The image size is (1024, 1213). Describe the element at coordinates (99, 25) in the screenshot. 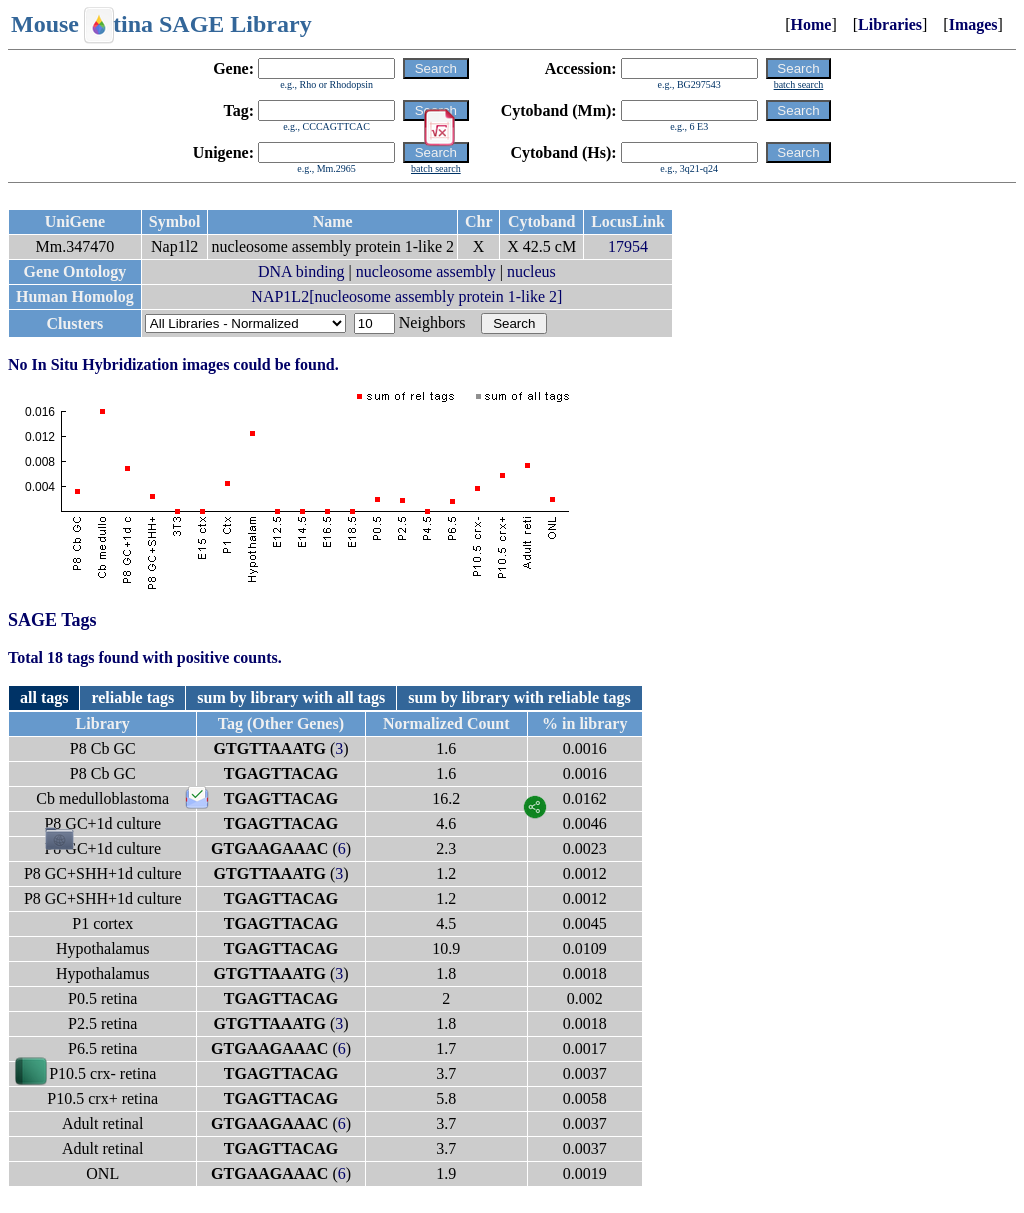

I see `file type for hardware monitoring sensor data` at that location.